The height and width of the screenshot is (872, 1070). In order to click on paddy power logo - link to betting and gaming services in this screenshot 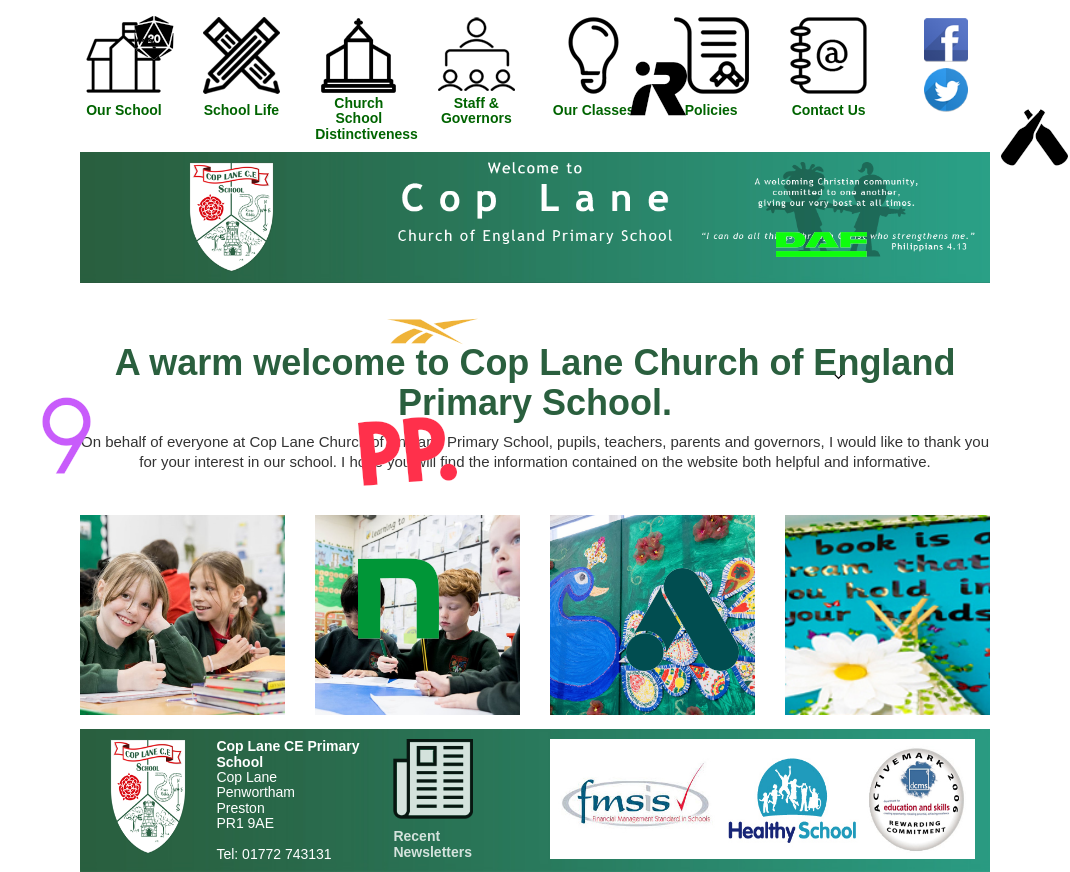, I will do `click(407, 451)`.